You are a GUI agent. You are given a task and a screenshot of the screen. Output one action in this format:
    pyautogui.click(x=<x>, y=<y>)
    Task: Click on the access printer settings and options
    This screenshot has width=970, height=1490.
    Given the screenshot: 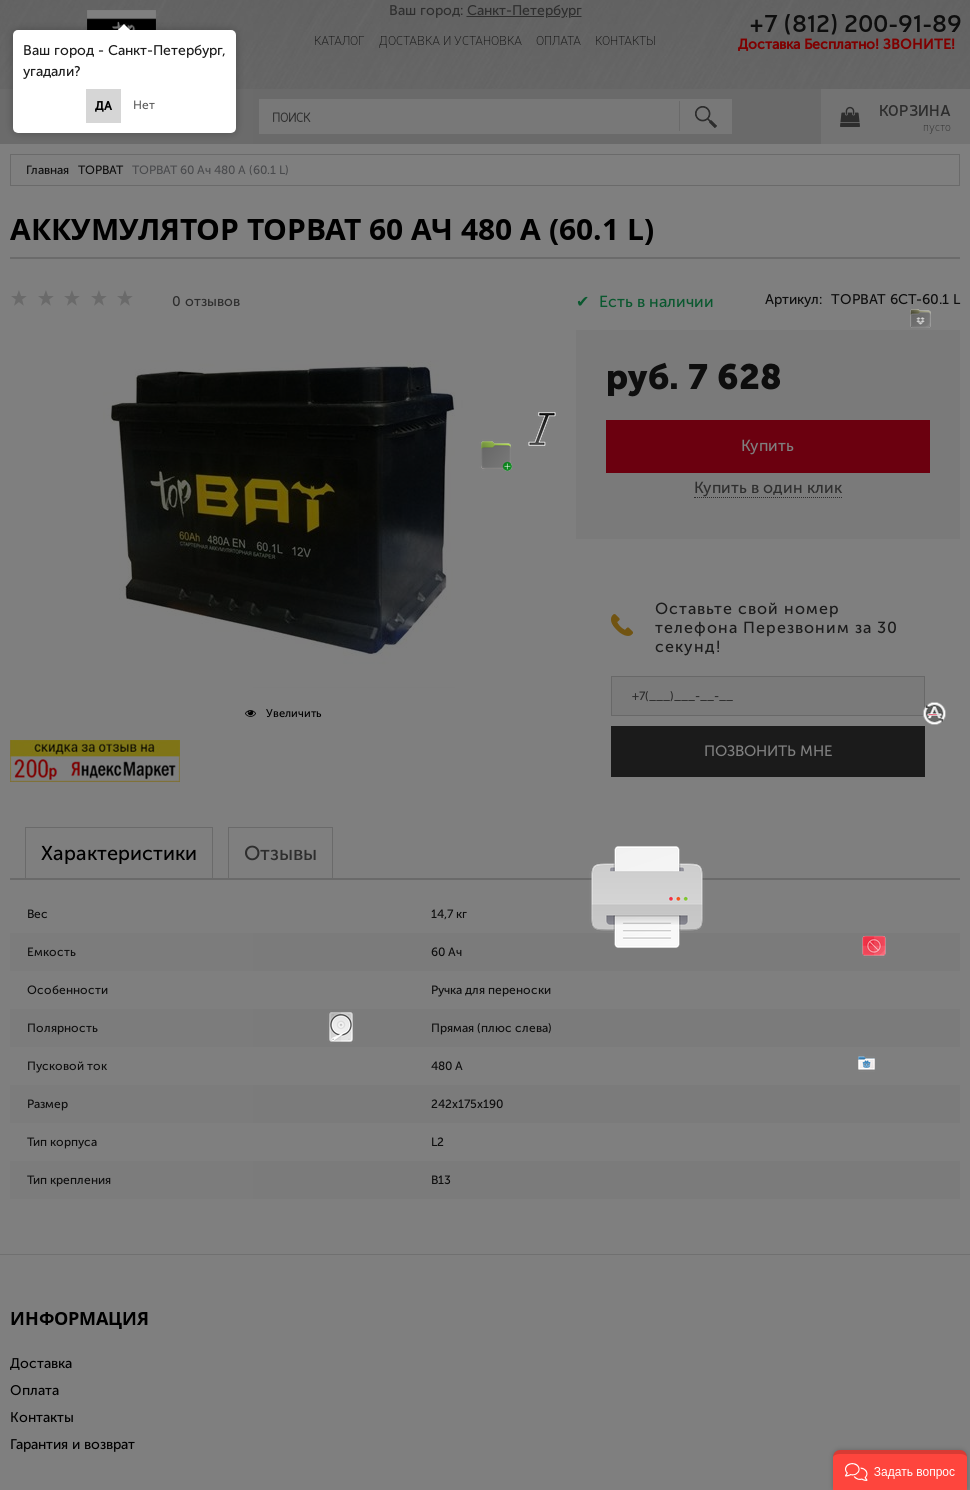 What is the action you would take?
    pyautogui.click(x=647, y=897)
    